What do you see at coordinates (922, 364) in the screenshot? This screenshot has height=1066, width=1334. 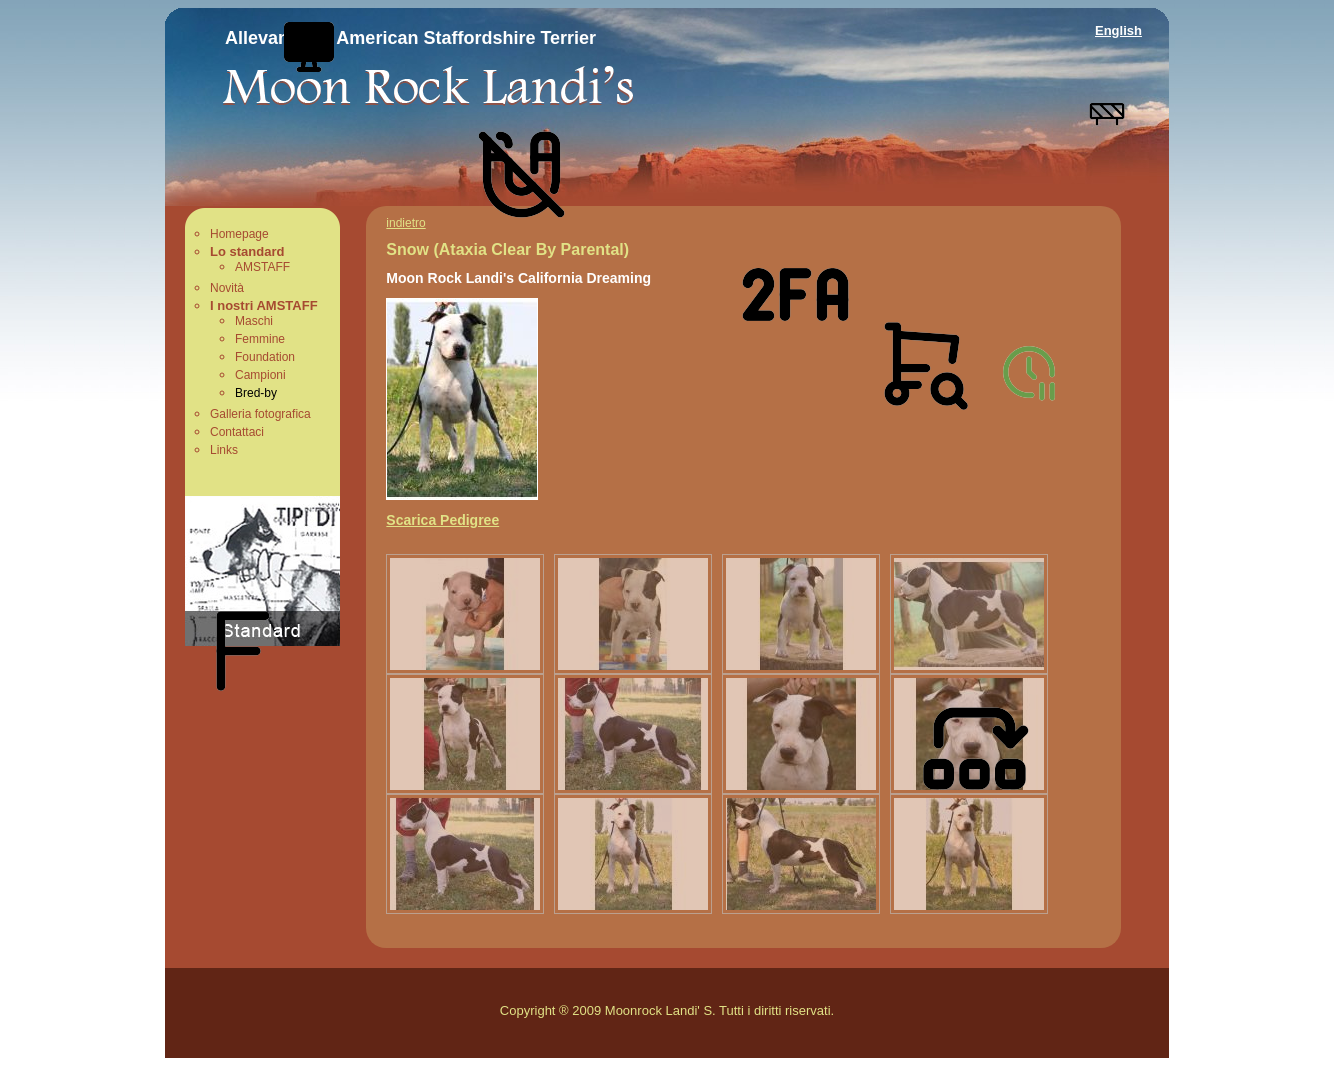 I see `search within your shopping cart` at bounding box center [922, 364].